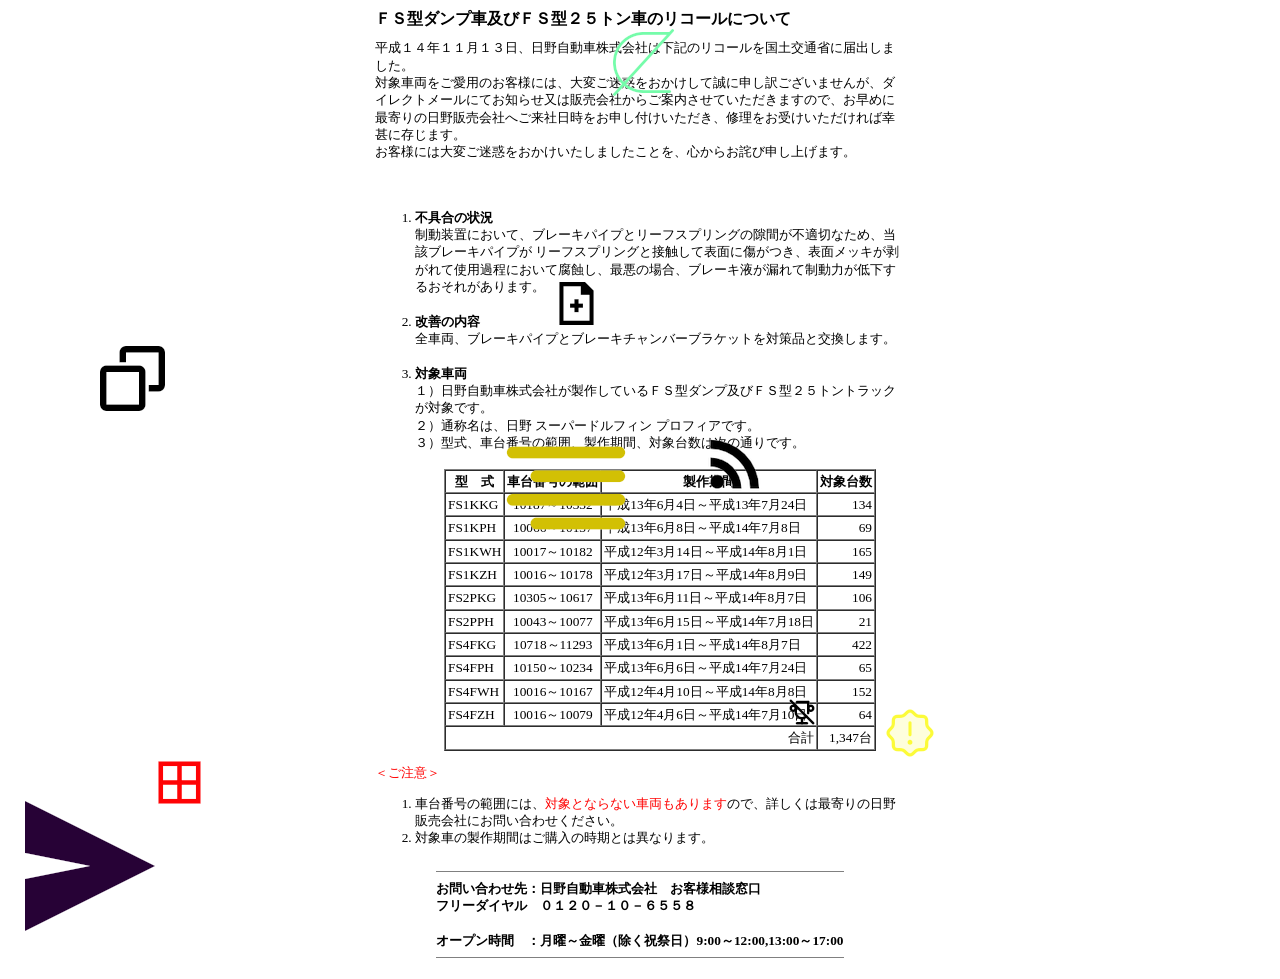 The image size is (1280, 979). Describe the element at coordinates (132, 378) in the screenshot. I see `copy to clipboard` at that location.